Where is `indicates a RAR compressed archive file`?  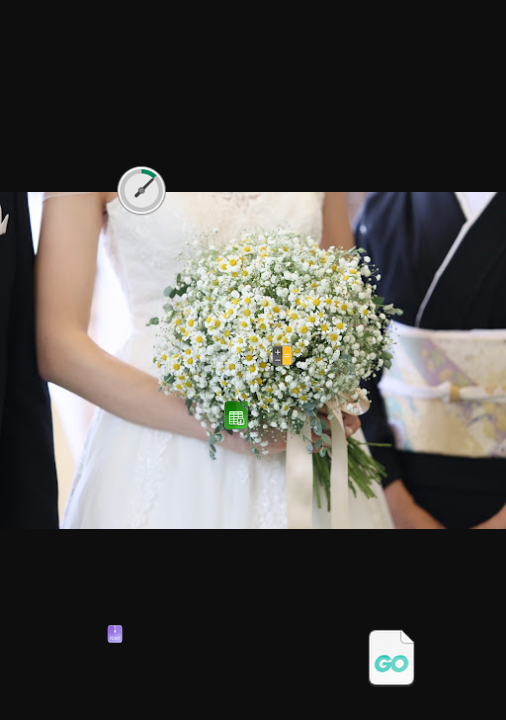
indicates a RAR compressed archive file is located at coordinates (115, 634).